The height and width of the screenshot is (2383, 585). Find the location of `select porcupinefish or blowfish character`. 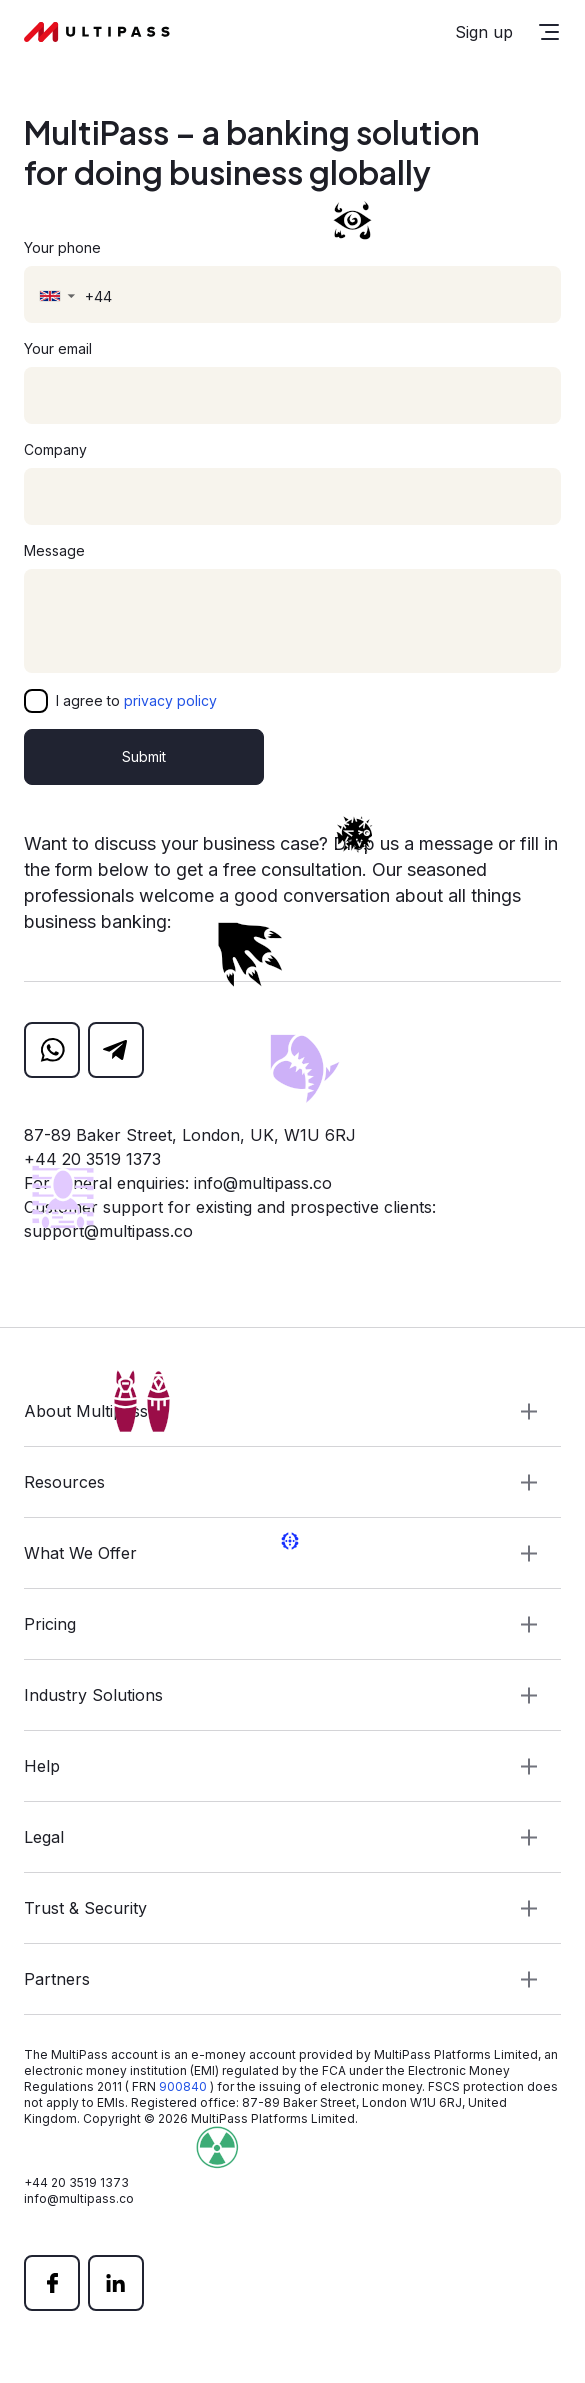

select porcupinefish or blowfish character is located at coordinates (354, 834).